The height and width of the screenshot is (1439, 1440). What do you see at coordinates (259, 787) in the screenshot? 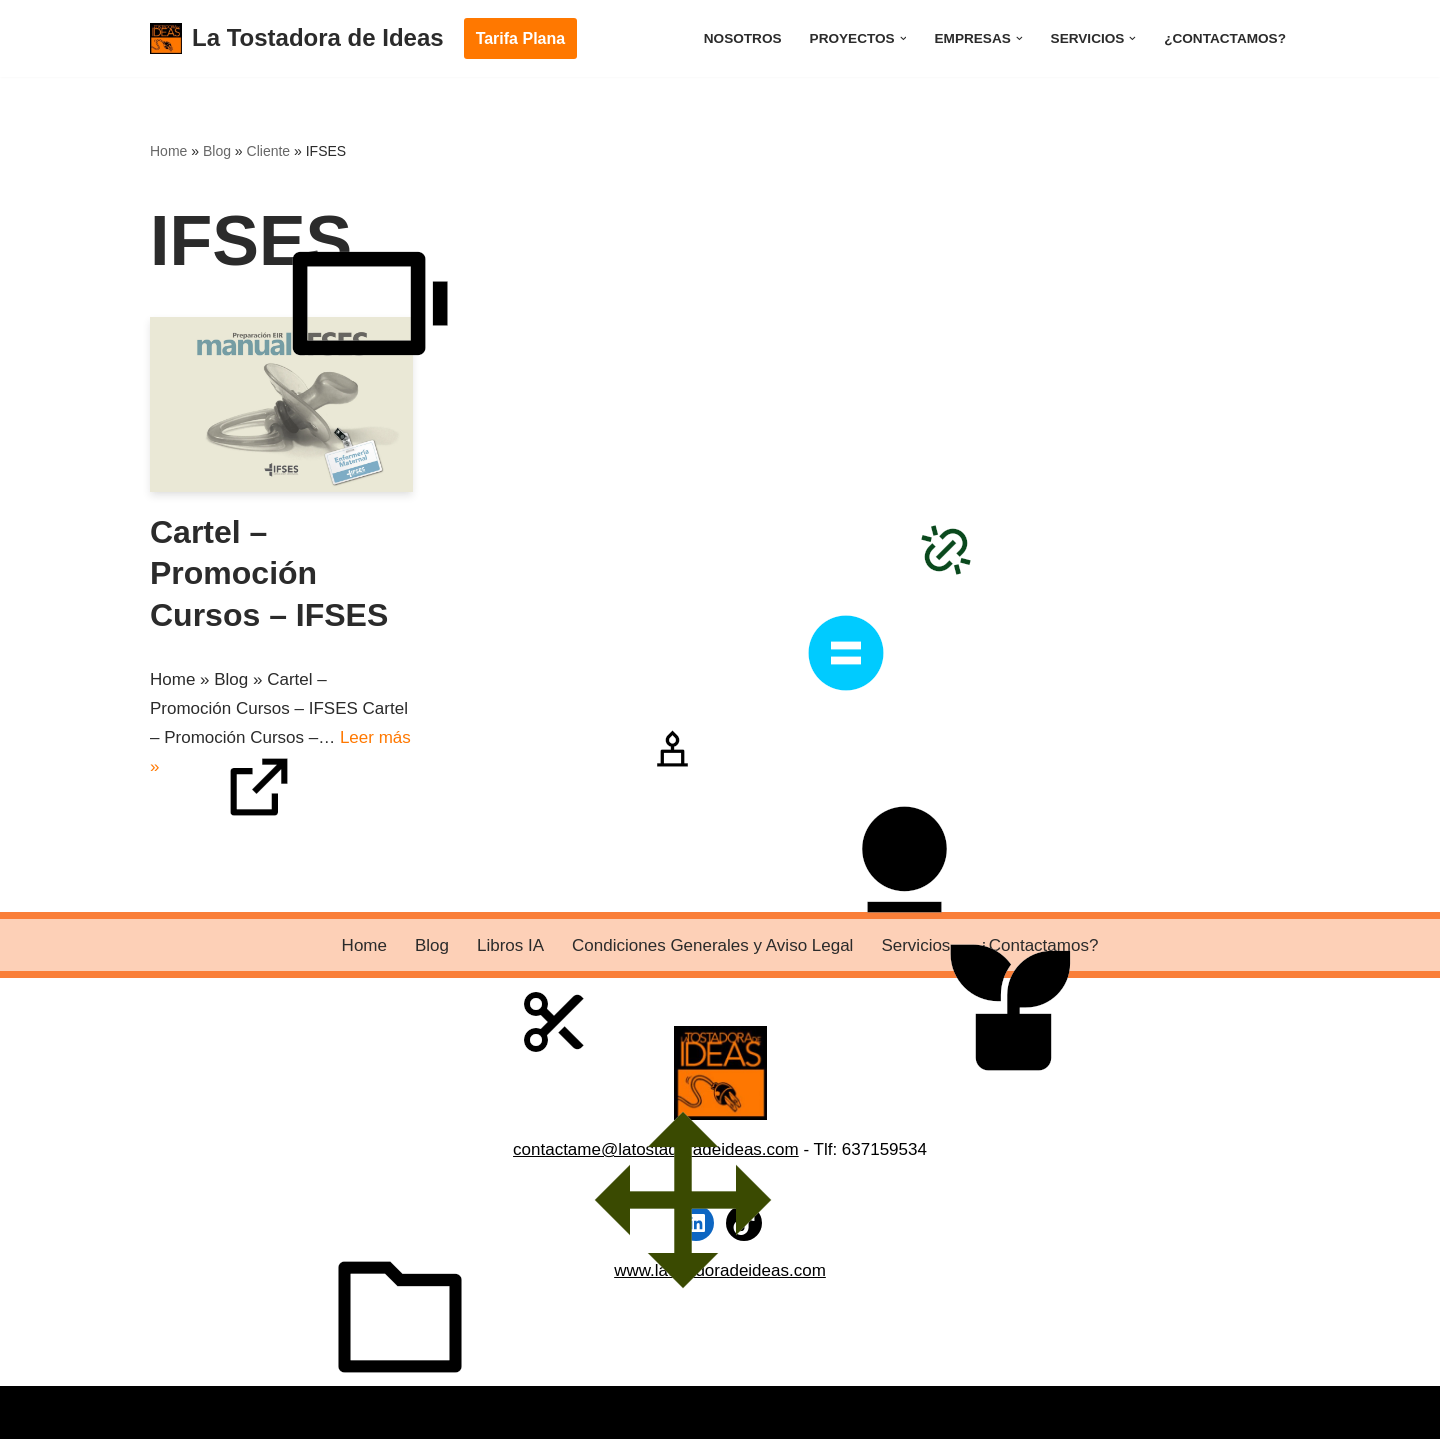
I see `open link in a new tab or window` at bounding box center [259, 787].